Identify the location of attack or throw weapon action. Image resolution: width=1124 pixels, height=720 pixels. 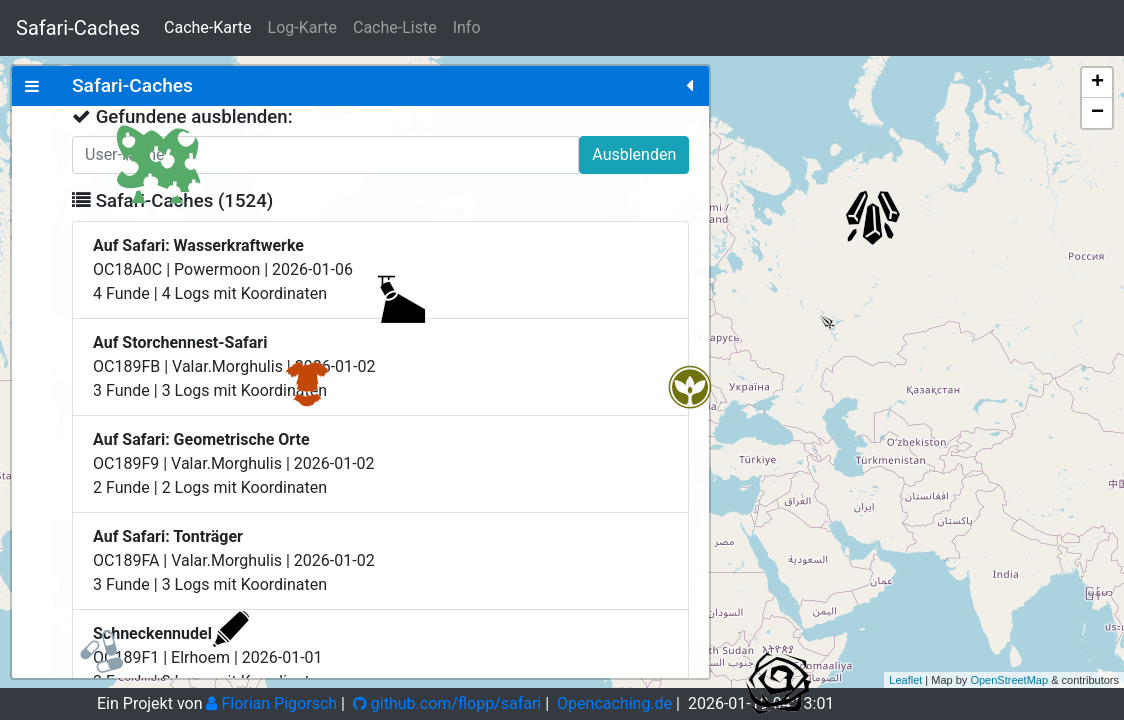
(827, 322).